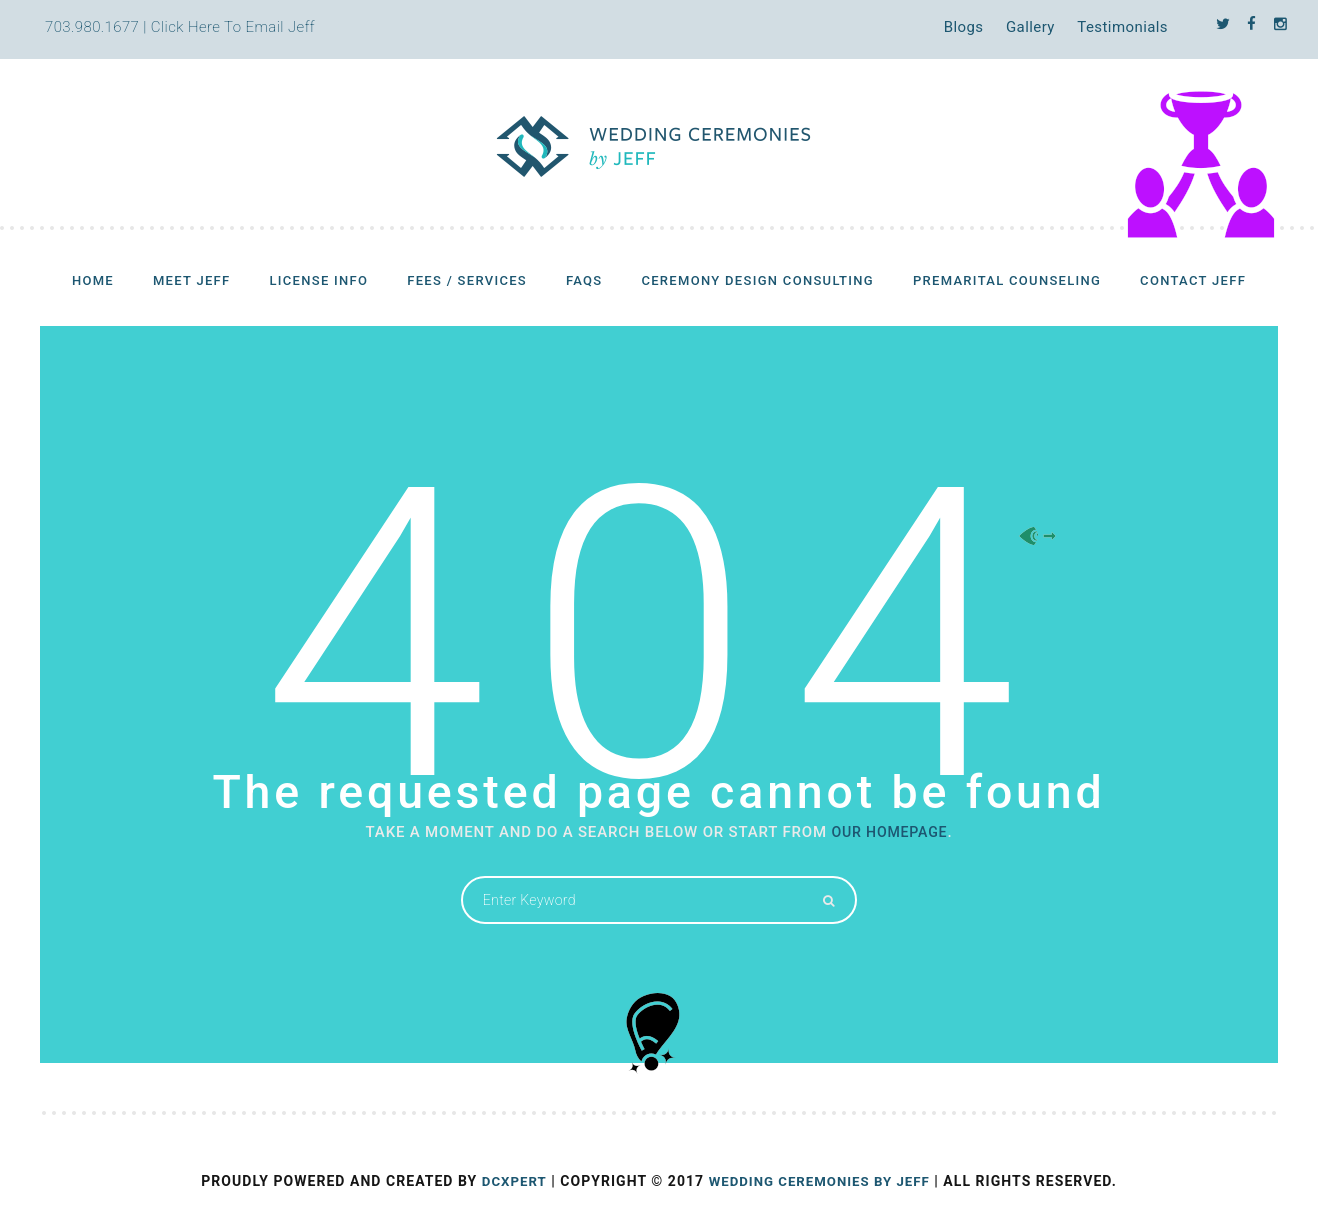  What do you see at coordinates (1201, 162) in the screenshot?
I see `view champions or tournament winners` at bounding box center [1201, 162].